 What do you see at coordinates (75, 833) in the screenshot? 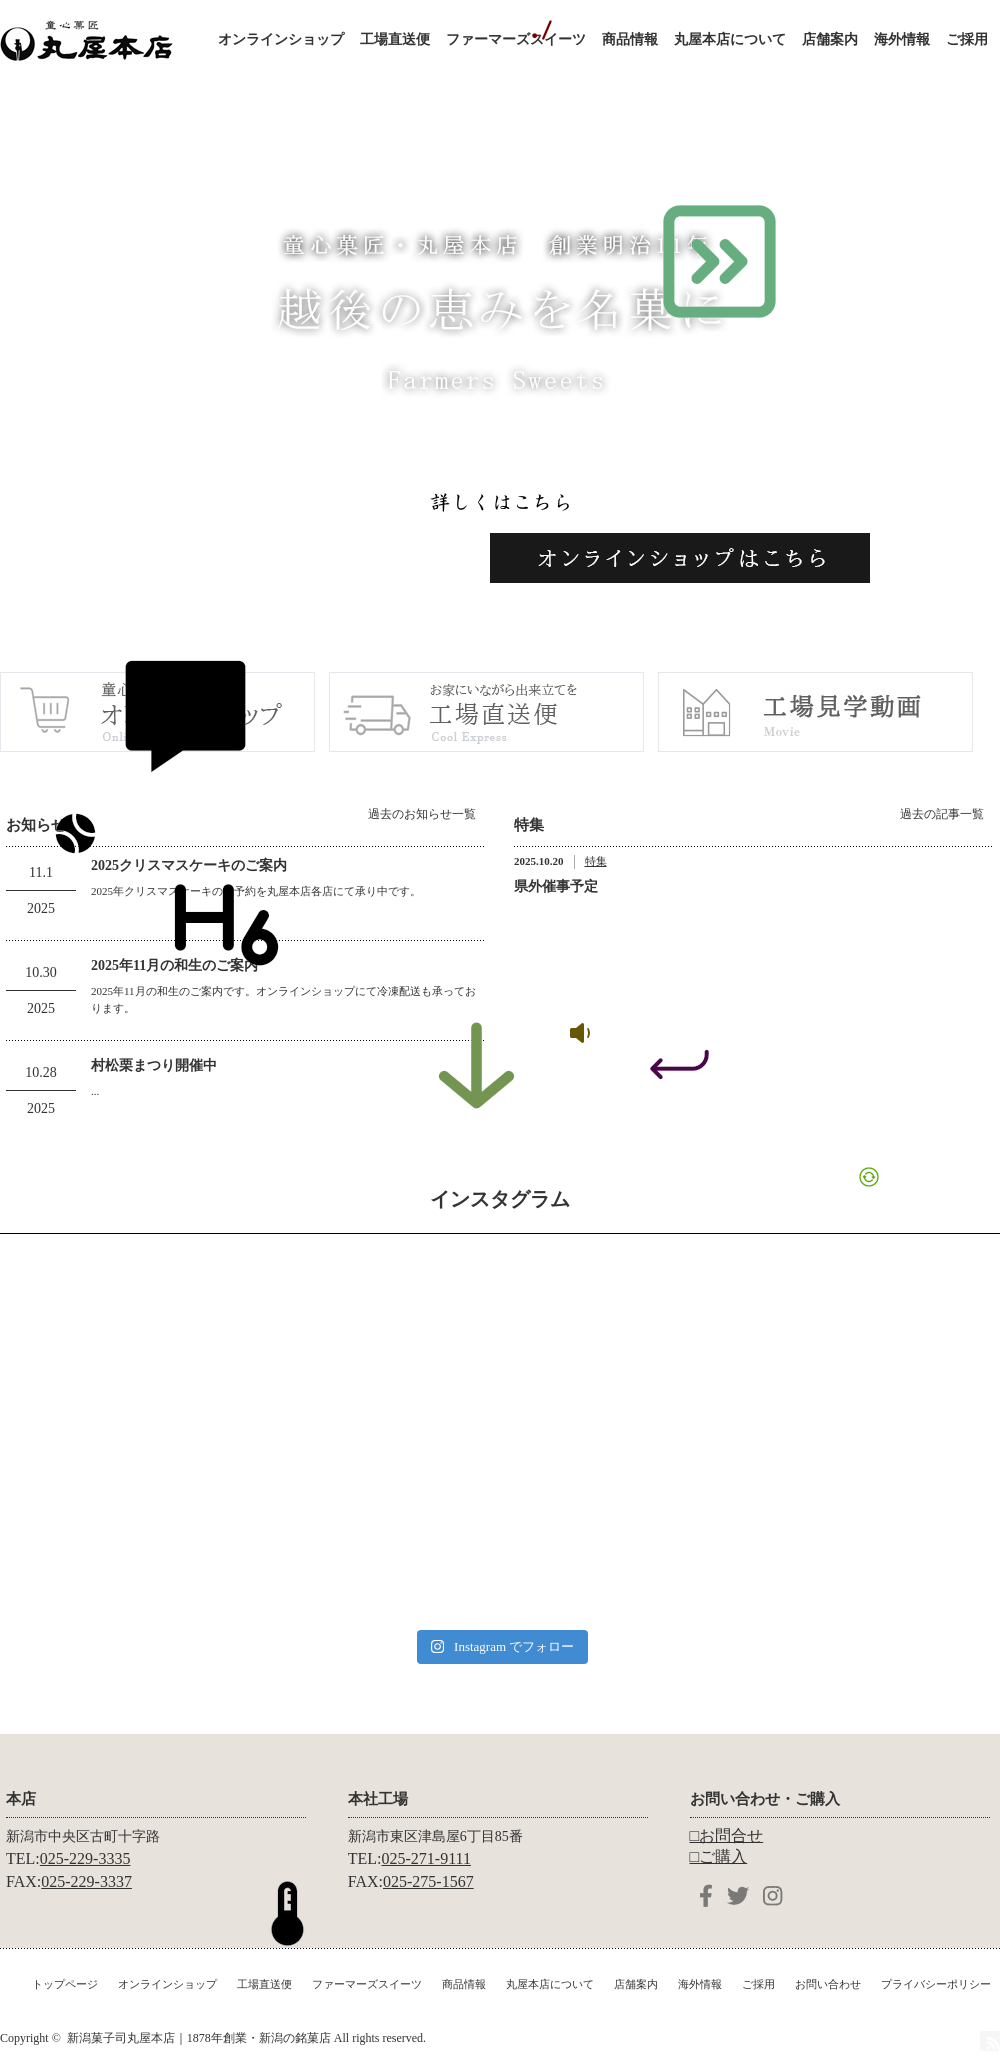
I see `access tennis or sports-related features` at bounding box center [75, 833].